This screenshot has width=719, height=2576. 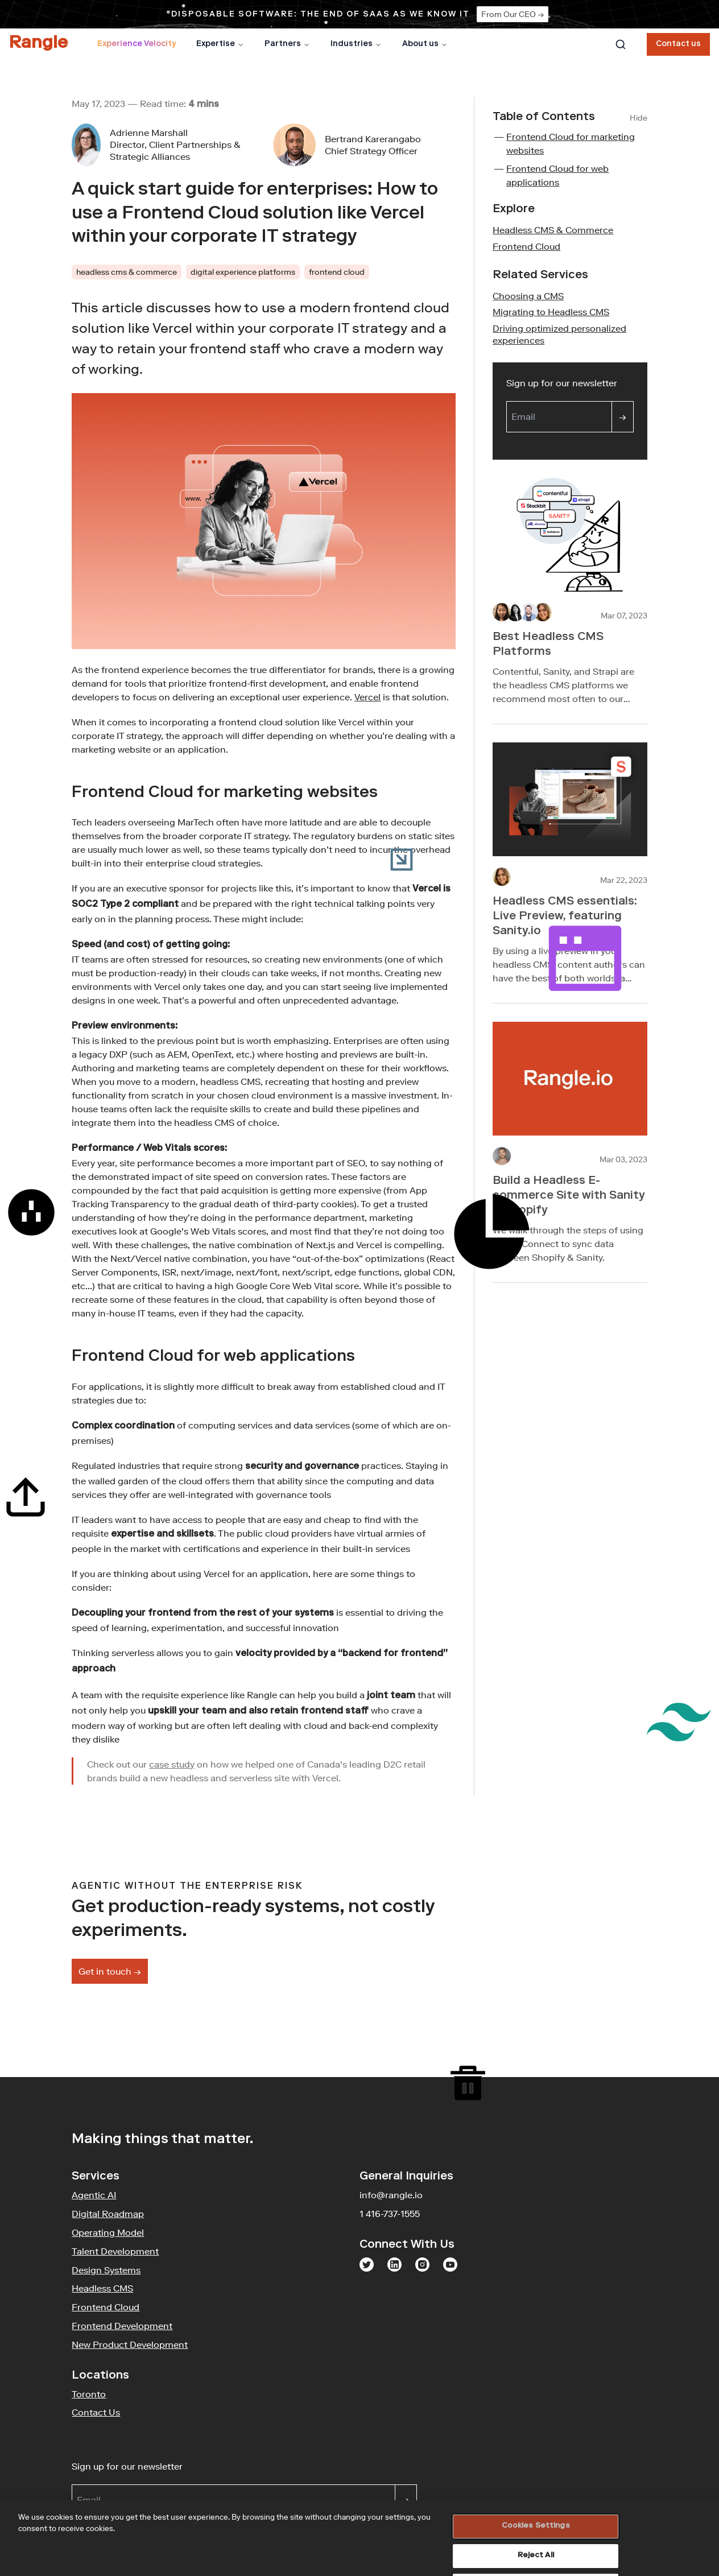 I want to click on share content with others, so click(x=26, y=1497).